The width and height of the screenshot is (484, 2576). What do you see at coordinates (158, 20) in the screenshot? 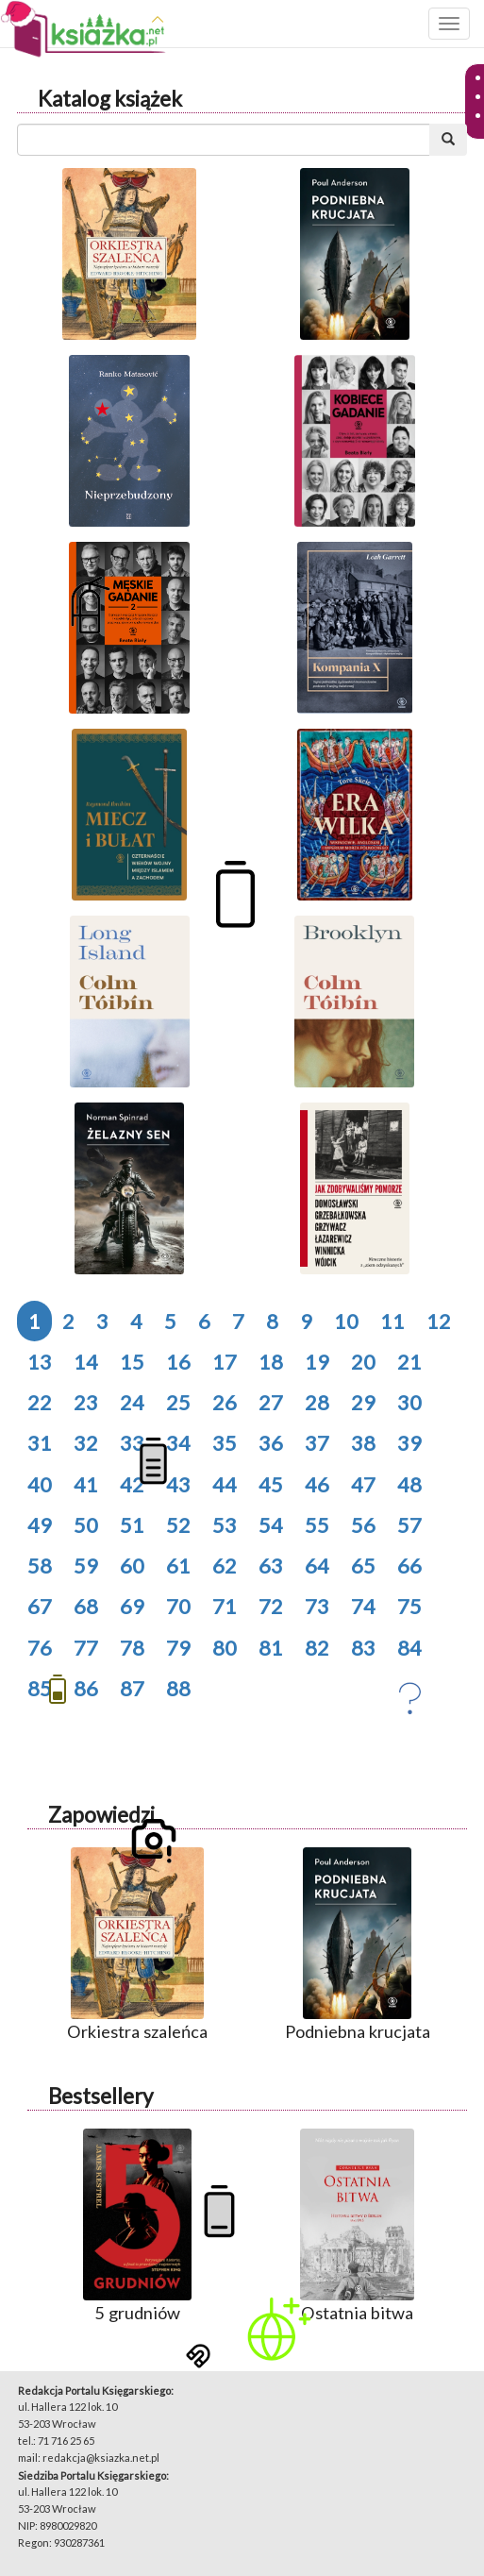
I see `collapse or minimize a section` at bounding box center [158, 20].